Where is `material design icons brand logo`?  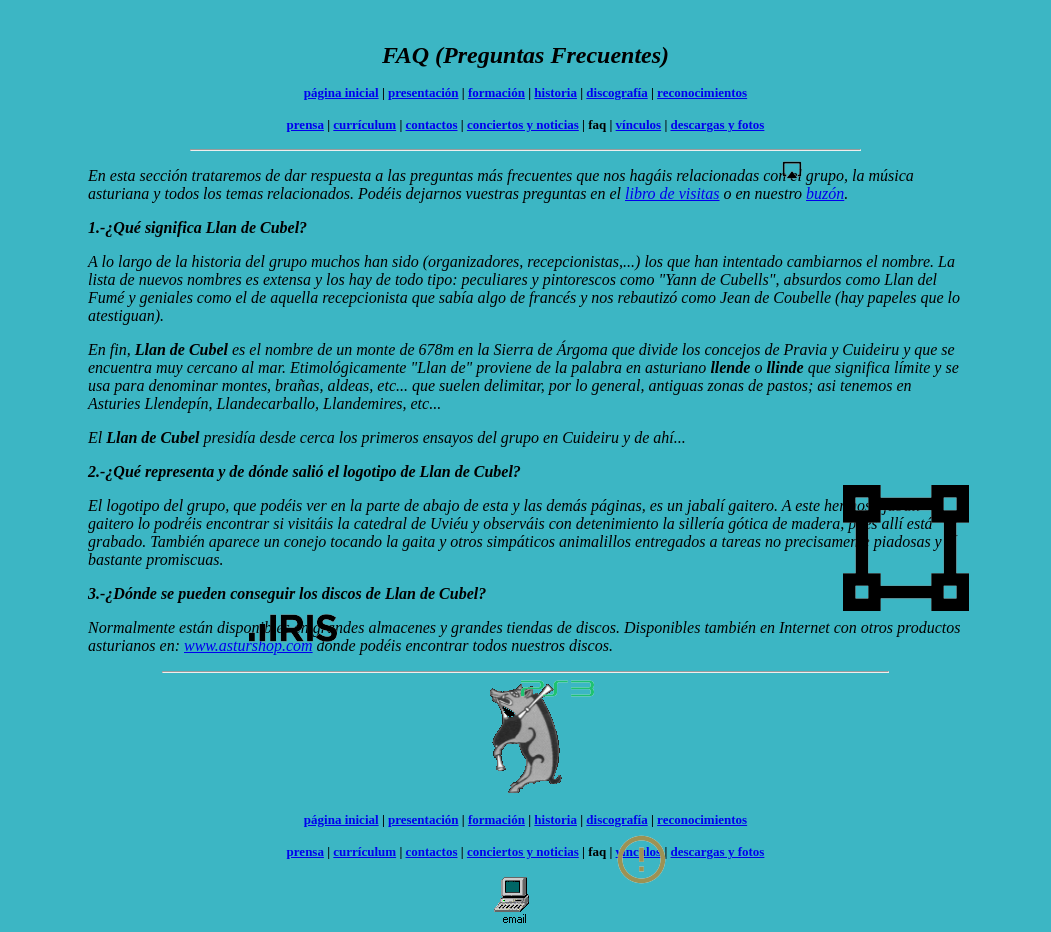
material design icons brand logo is located at coordinates (906, 548).